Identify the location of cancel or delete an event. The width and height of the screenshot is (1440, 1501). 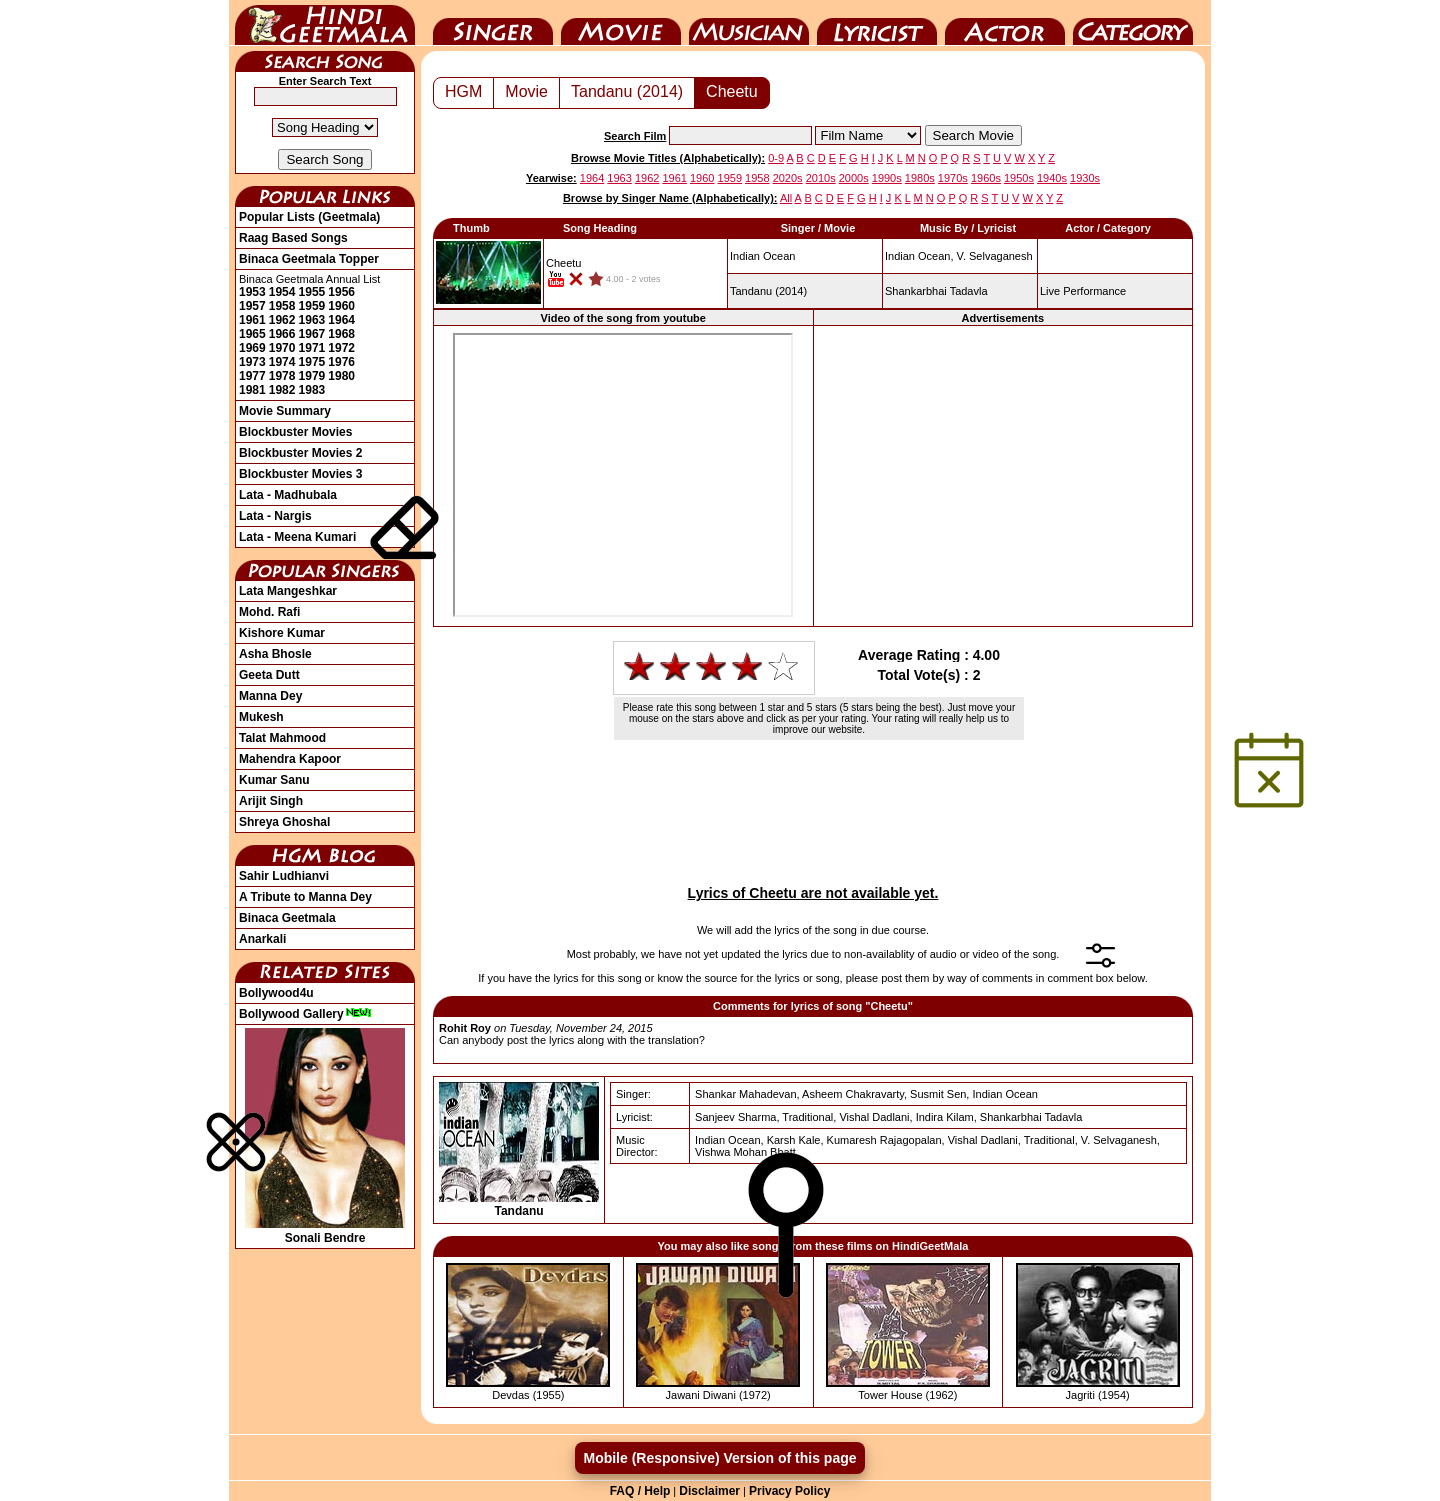
(1269, 773).